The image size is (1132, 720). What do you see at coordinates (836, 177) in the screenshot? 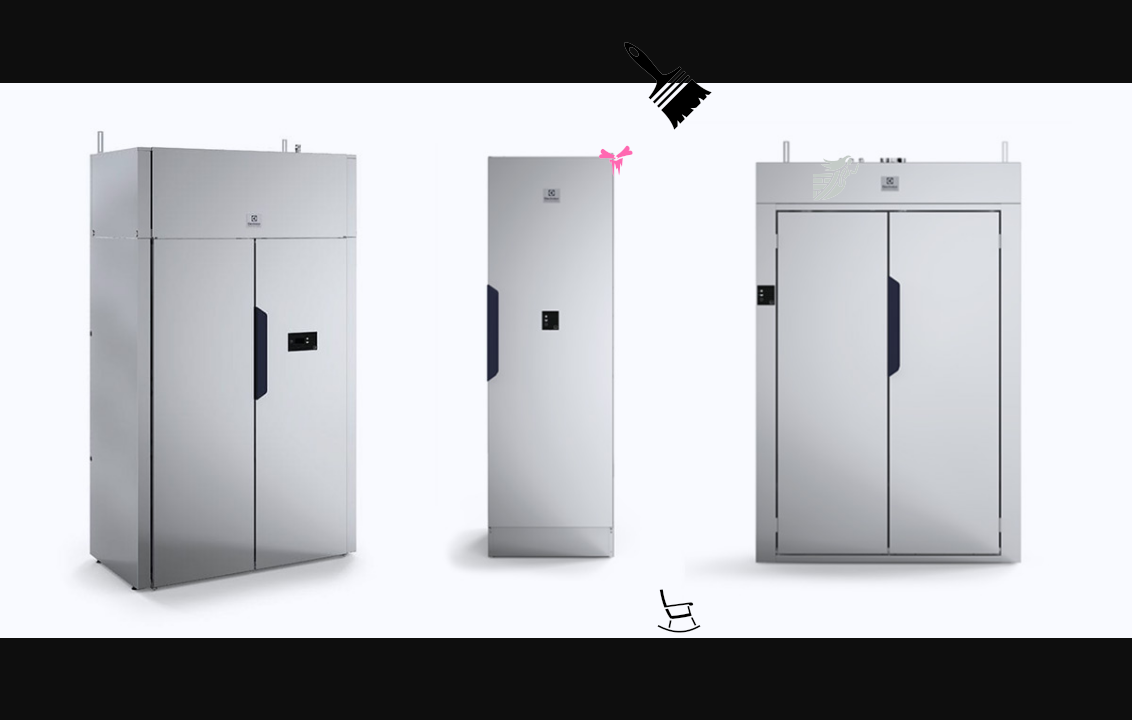
I see `represents a leader or prominent figure in a game` at bounding box center [836, 177].